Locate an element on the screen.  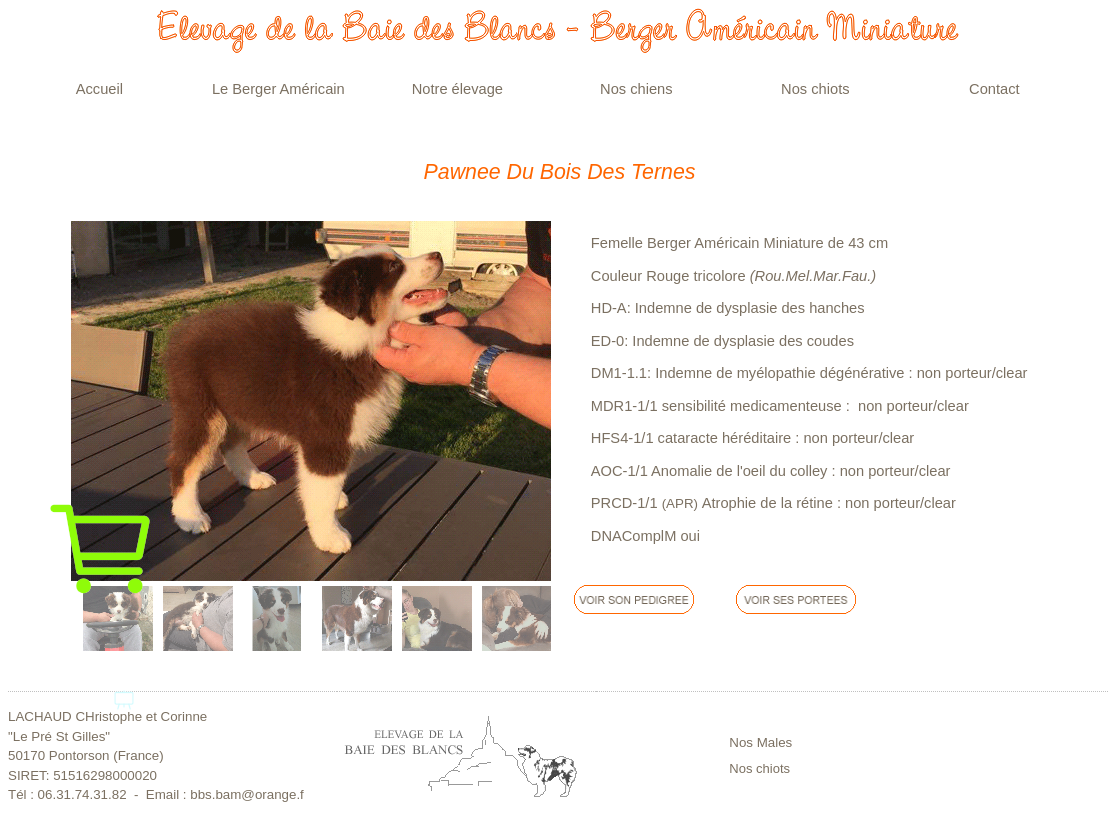
open presentation or slideshow mode is located at coordinates (124, 700).